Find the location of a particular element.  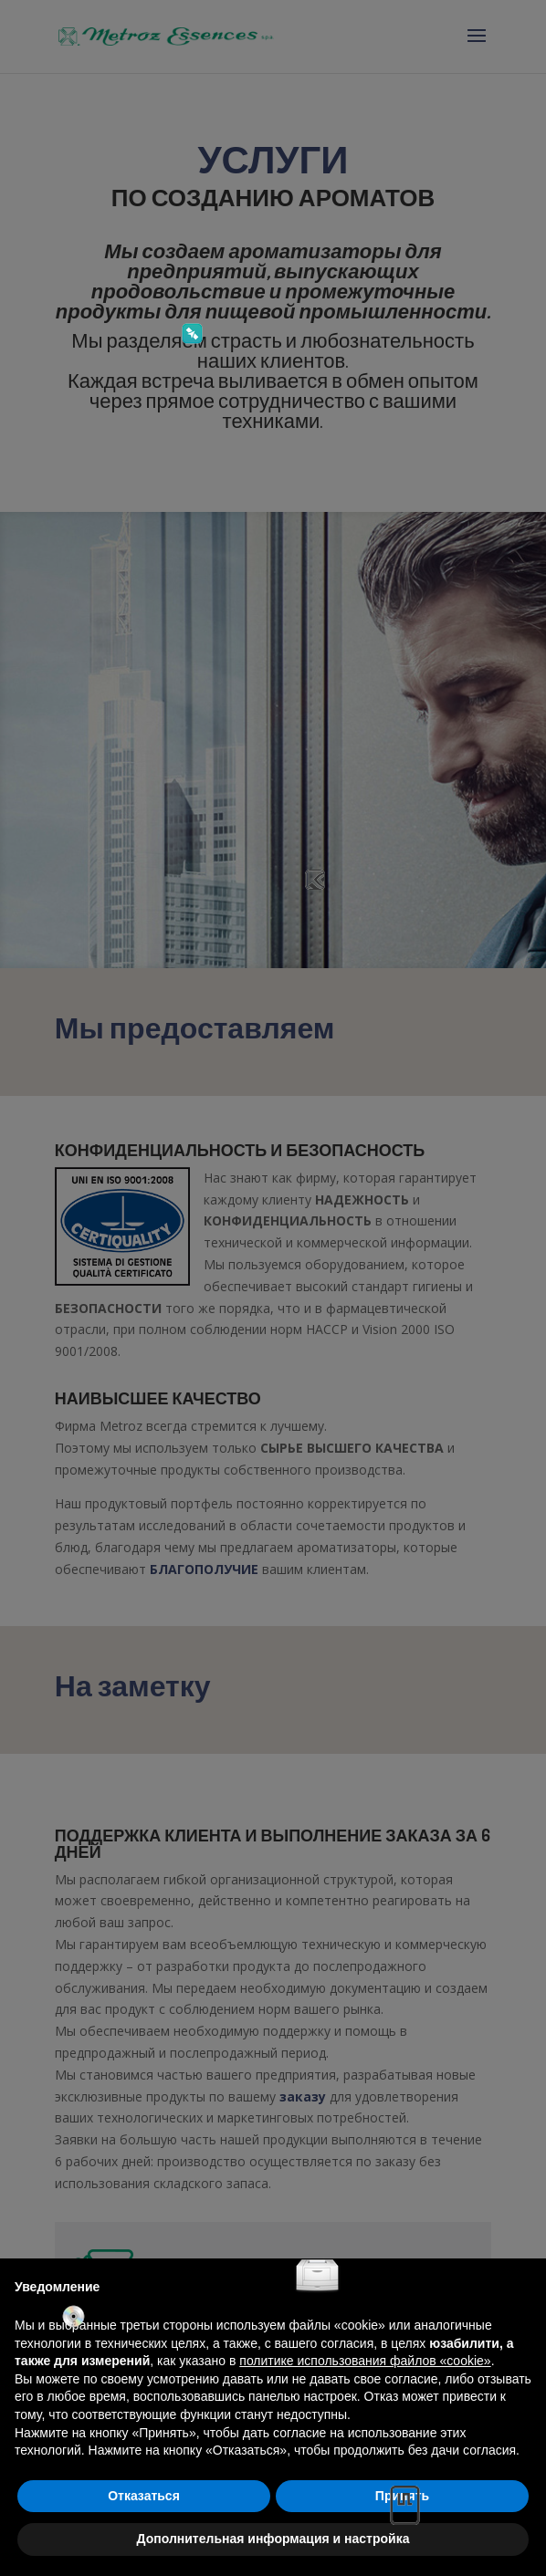

open gwe (gpu widget extension) settings is located at coordinates (315, 880).